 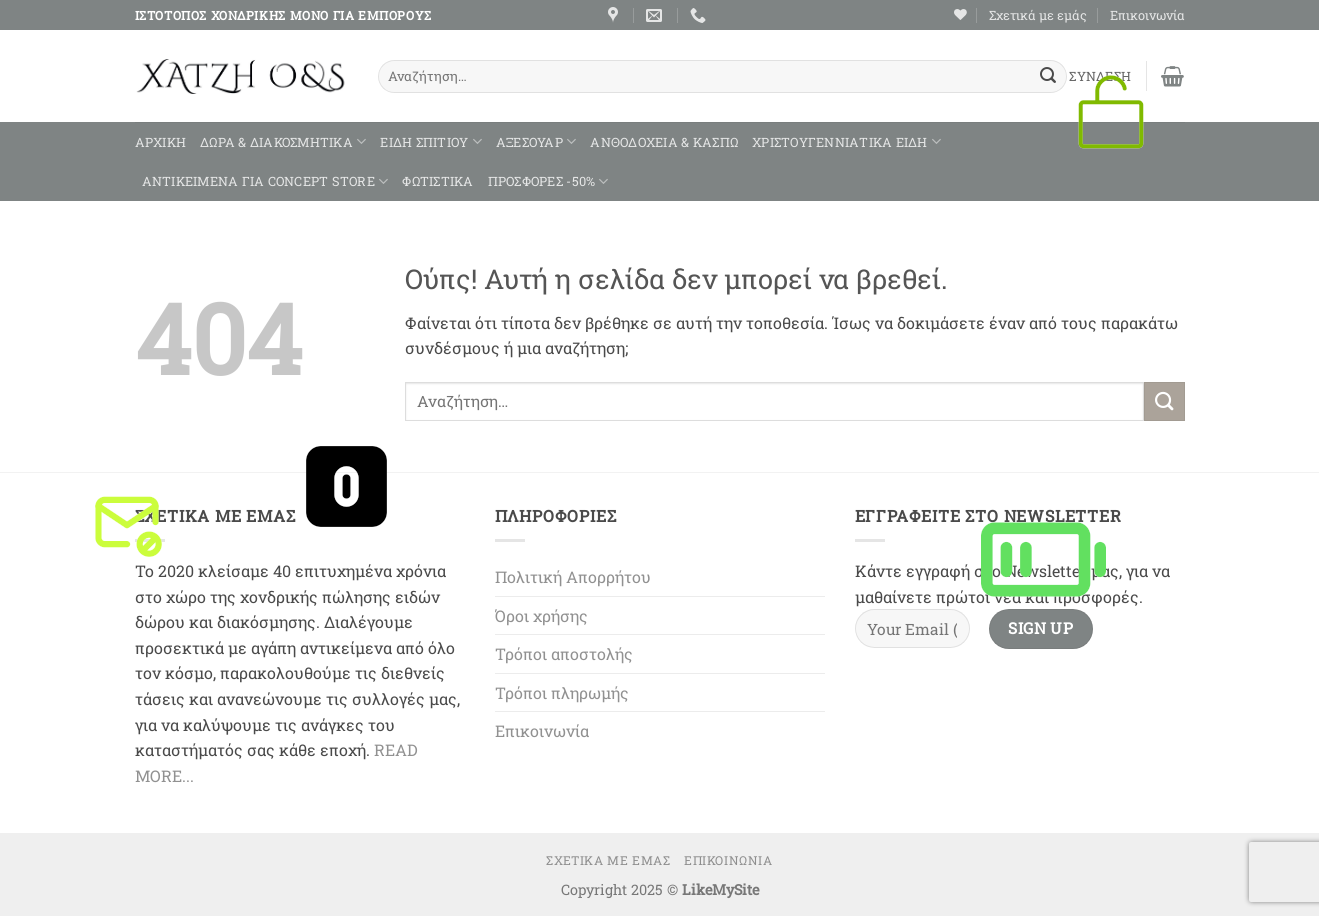 I want to click on cancel or unsend an email, so click(x=127, y=522).